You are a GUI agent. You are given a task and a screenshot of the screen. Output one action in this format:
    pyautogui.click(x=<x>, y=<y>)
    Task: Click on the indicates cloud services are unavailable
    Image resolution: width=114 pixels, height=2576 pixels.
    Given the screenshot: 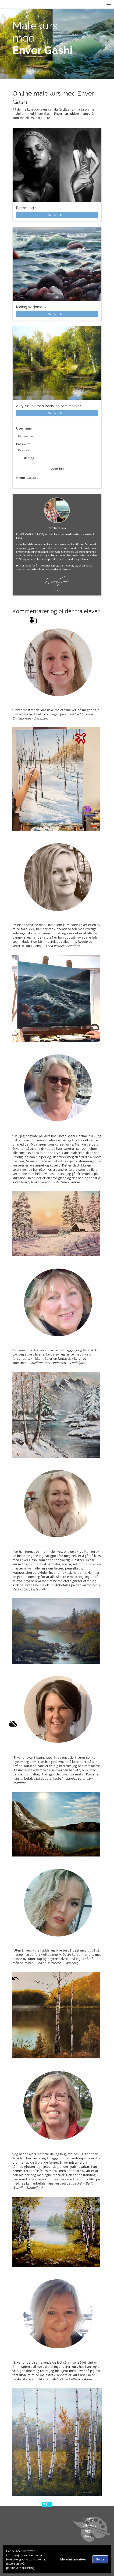 What is the action you would take?
    pyautogui.click(x=13, y=1724)
    